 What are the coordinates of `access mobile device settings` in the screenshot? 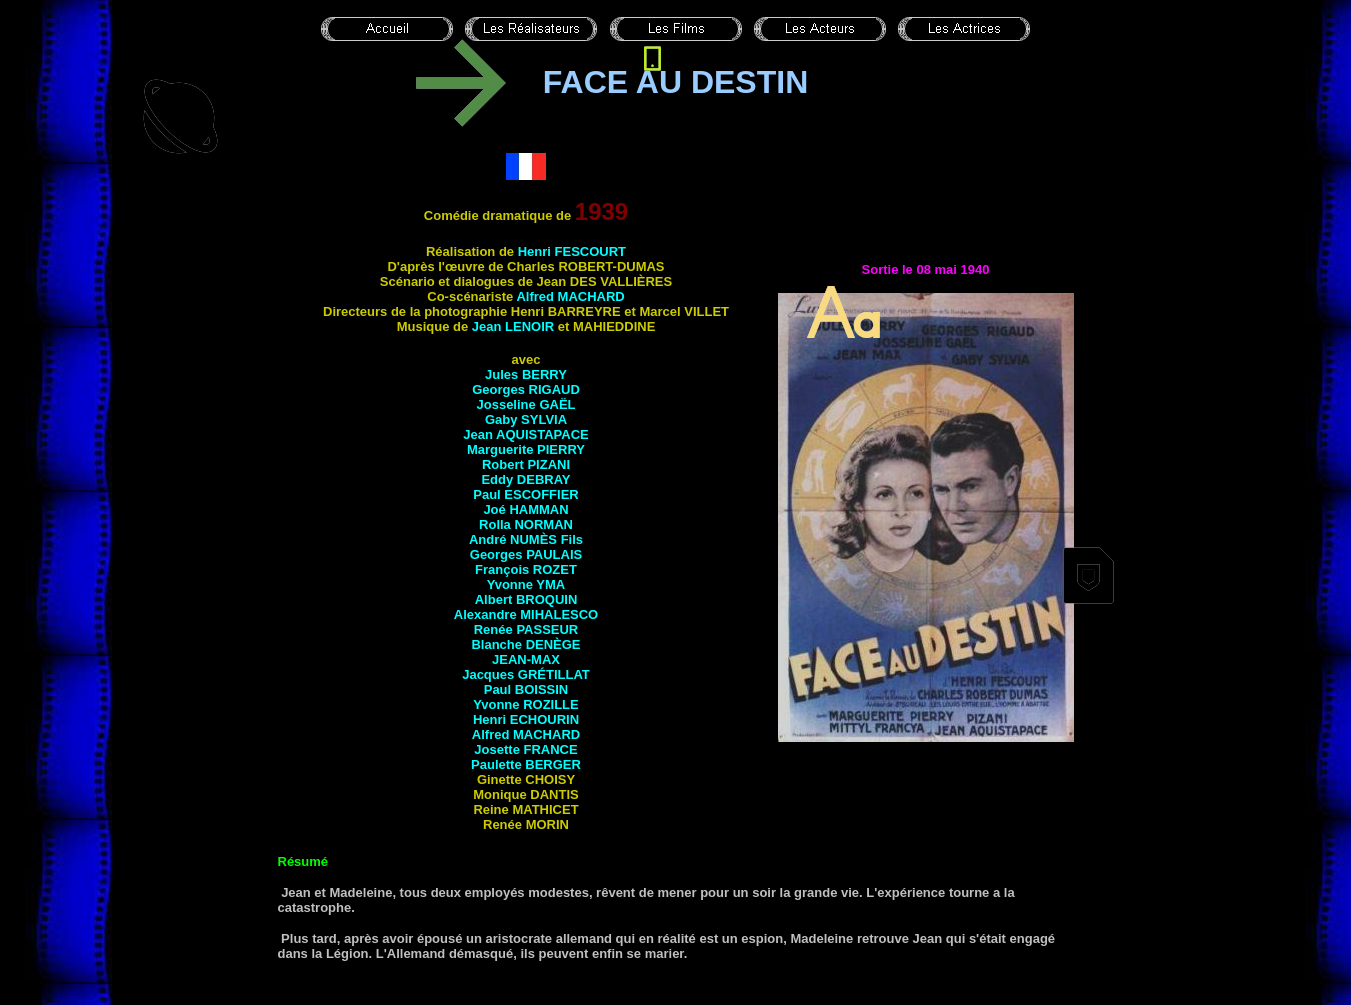 It's located at (652, 58).